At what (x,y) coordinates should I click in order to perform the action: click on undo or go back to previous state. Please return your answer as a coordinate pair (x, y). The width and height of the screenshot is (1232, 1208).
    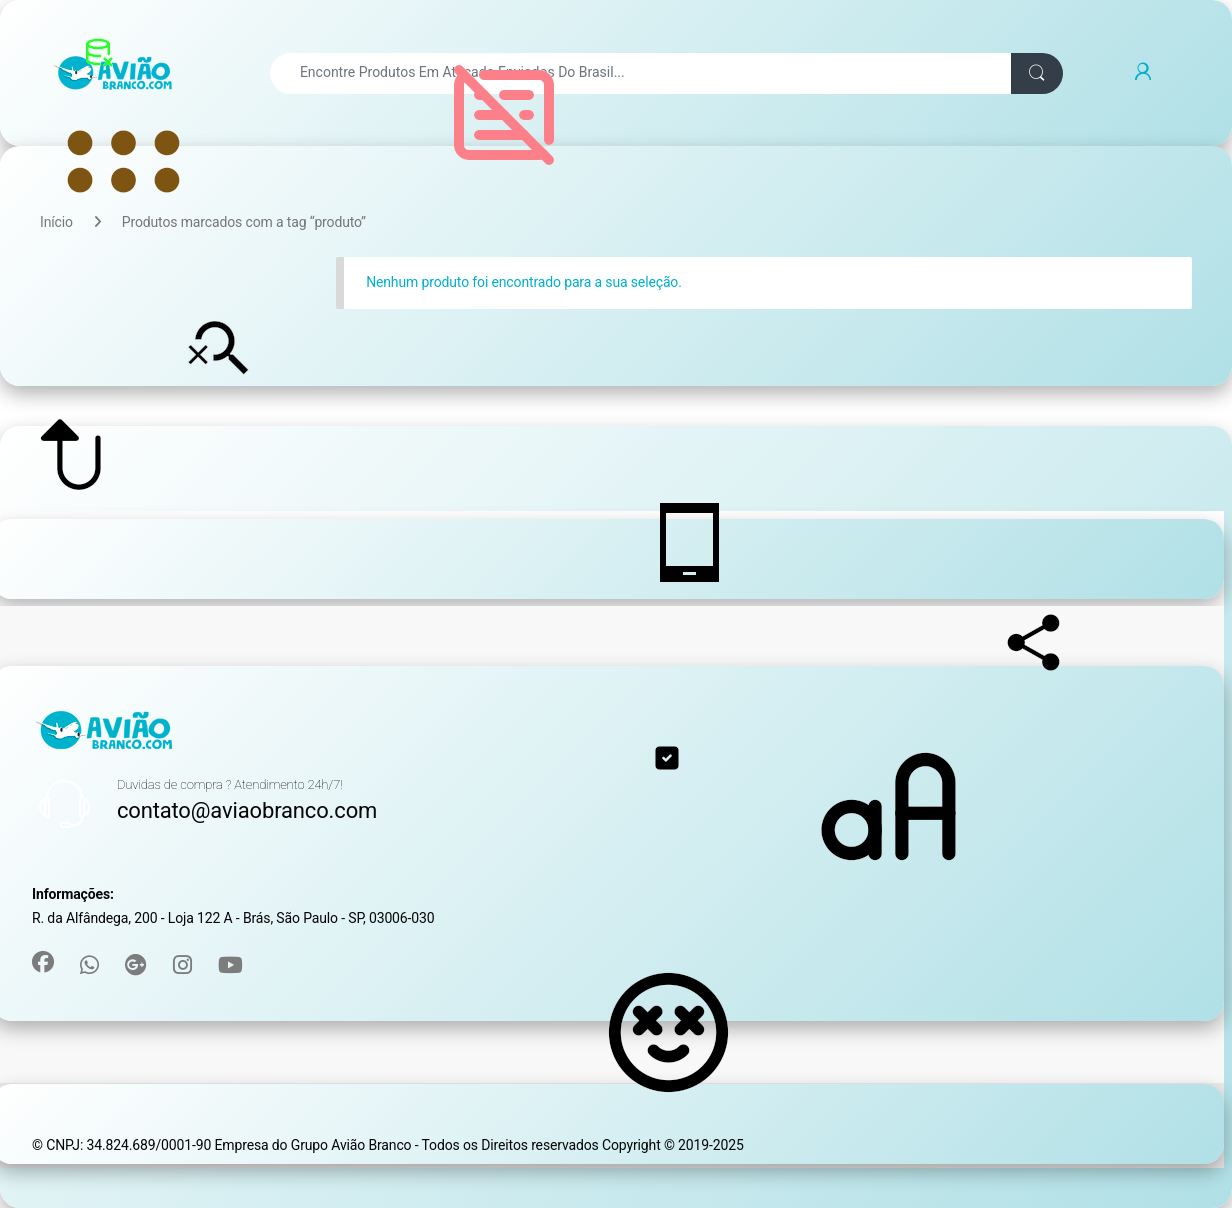
    Looking at the image, I should click on (73, 454).